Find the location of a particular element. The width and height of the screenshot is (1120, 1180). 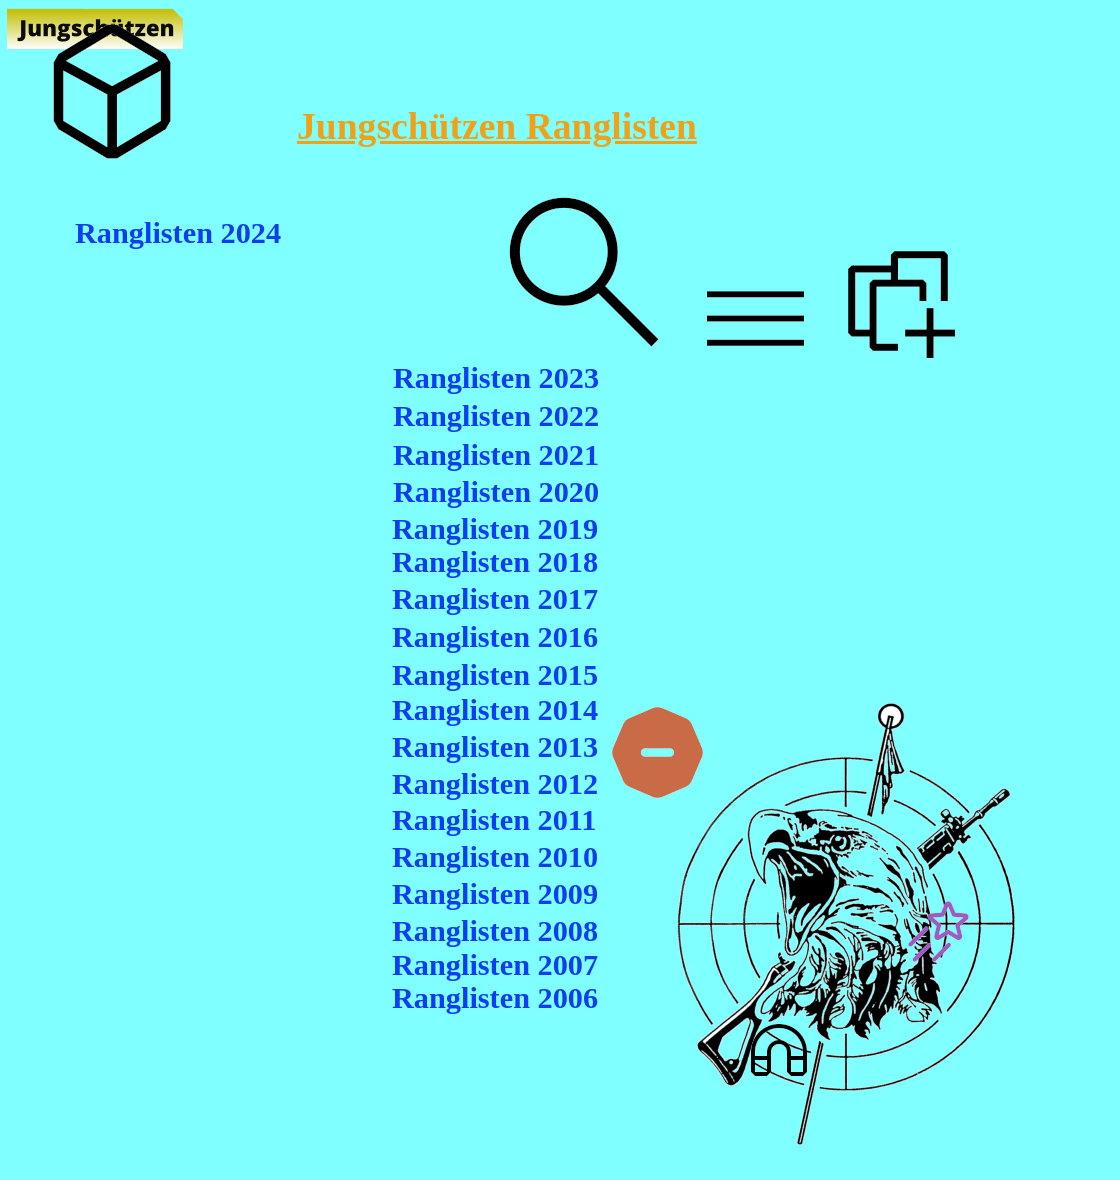

remove or delete an item is located at coordinates (657, 752).